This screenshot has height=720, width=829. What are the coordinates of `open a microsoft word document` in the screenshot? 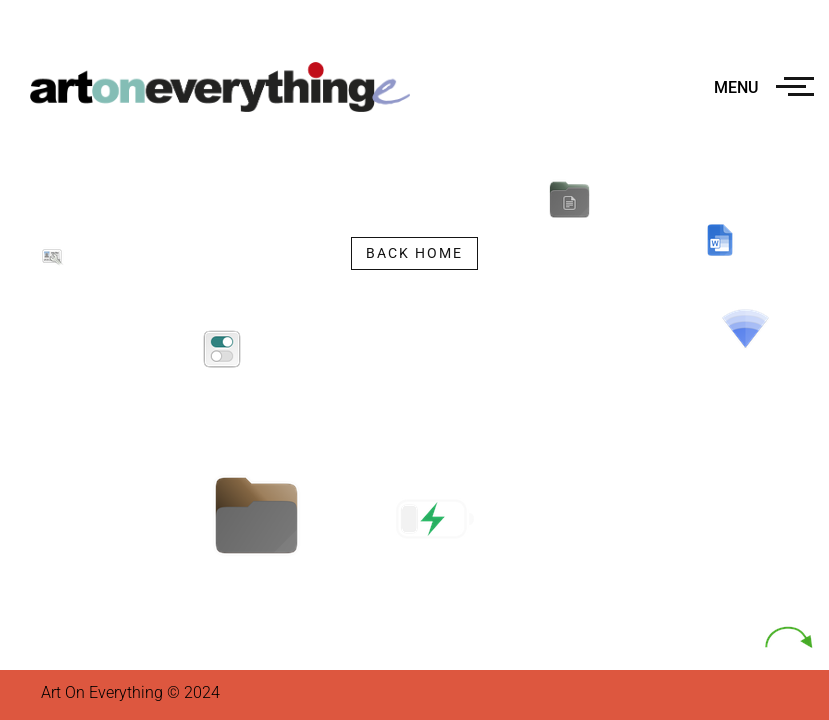 It's located at (720, 240).